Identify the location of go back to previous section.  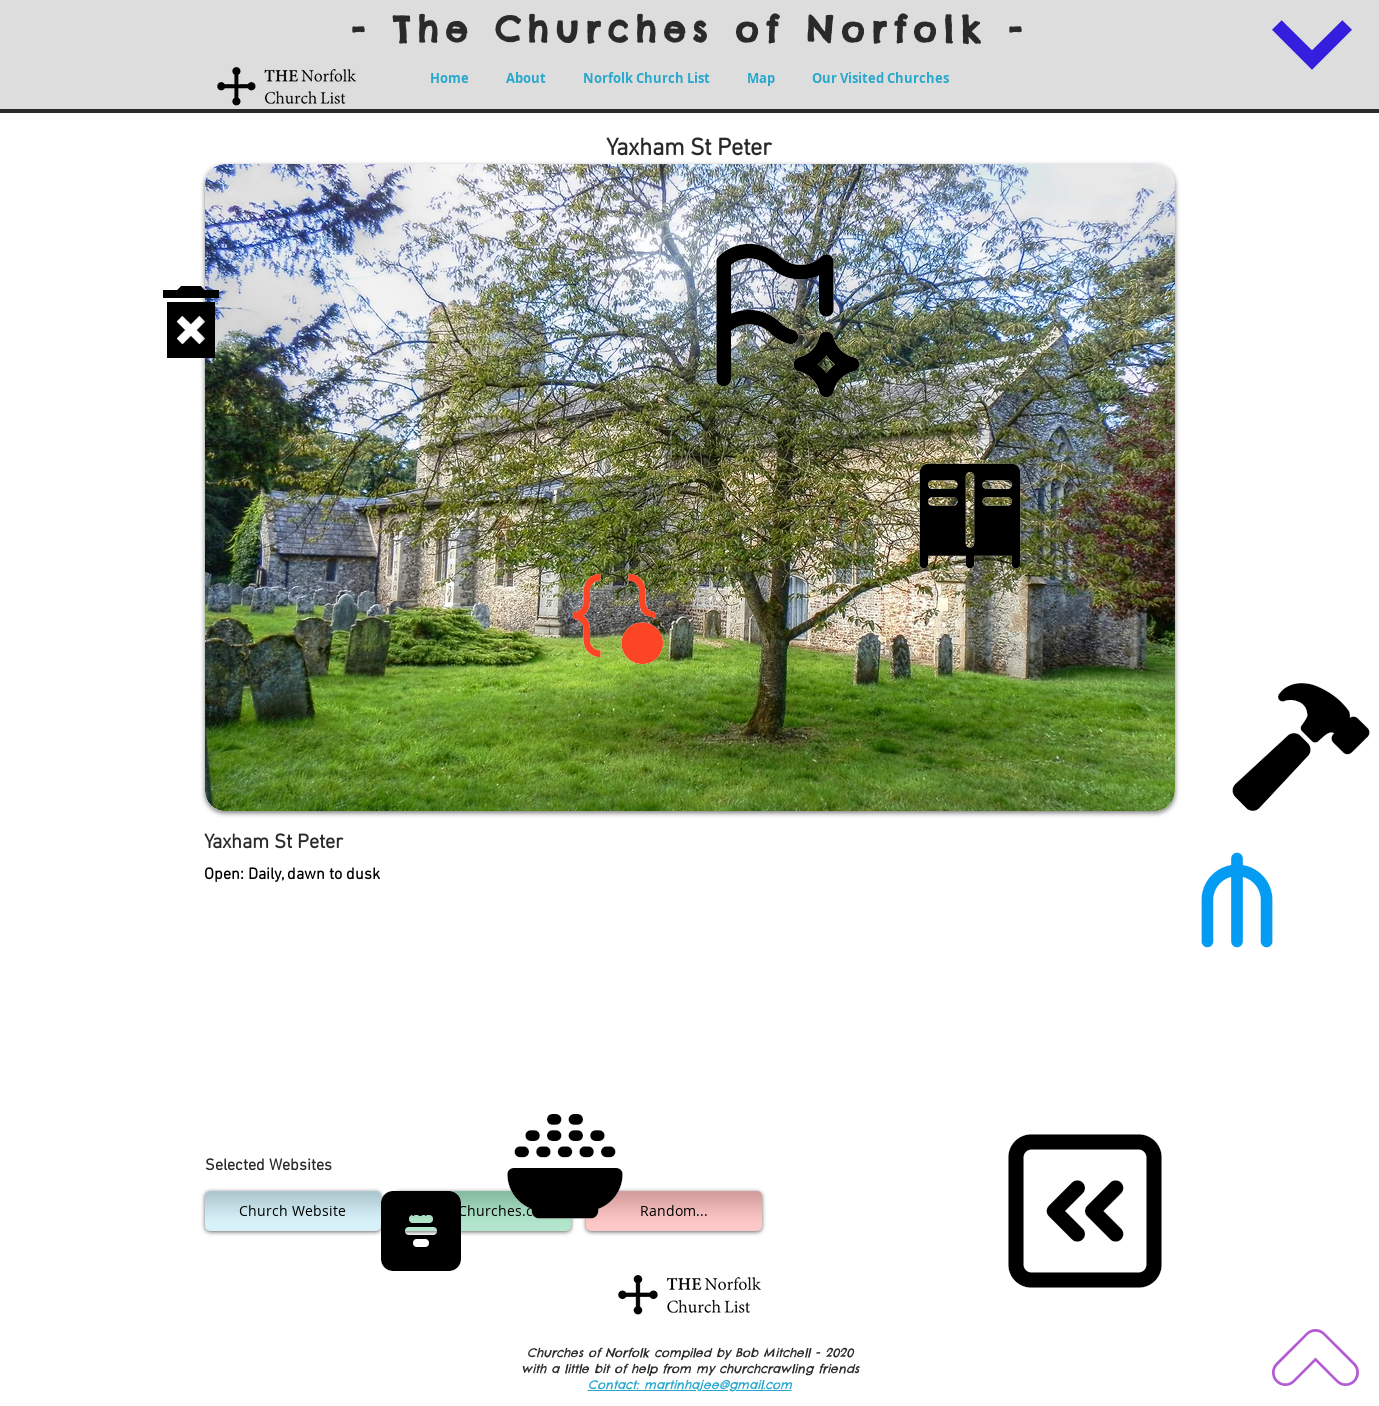
(1085, 1211).